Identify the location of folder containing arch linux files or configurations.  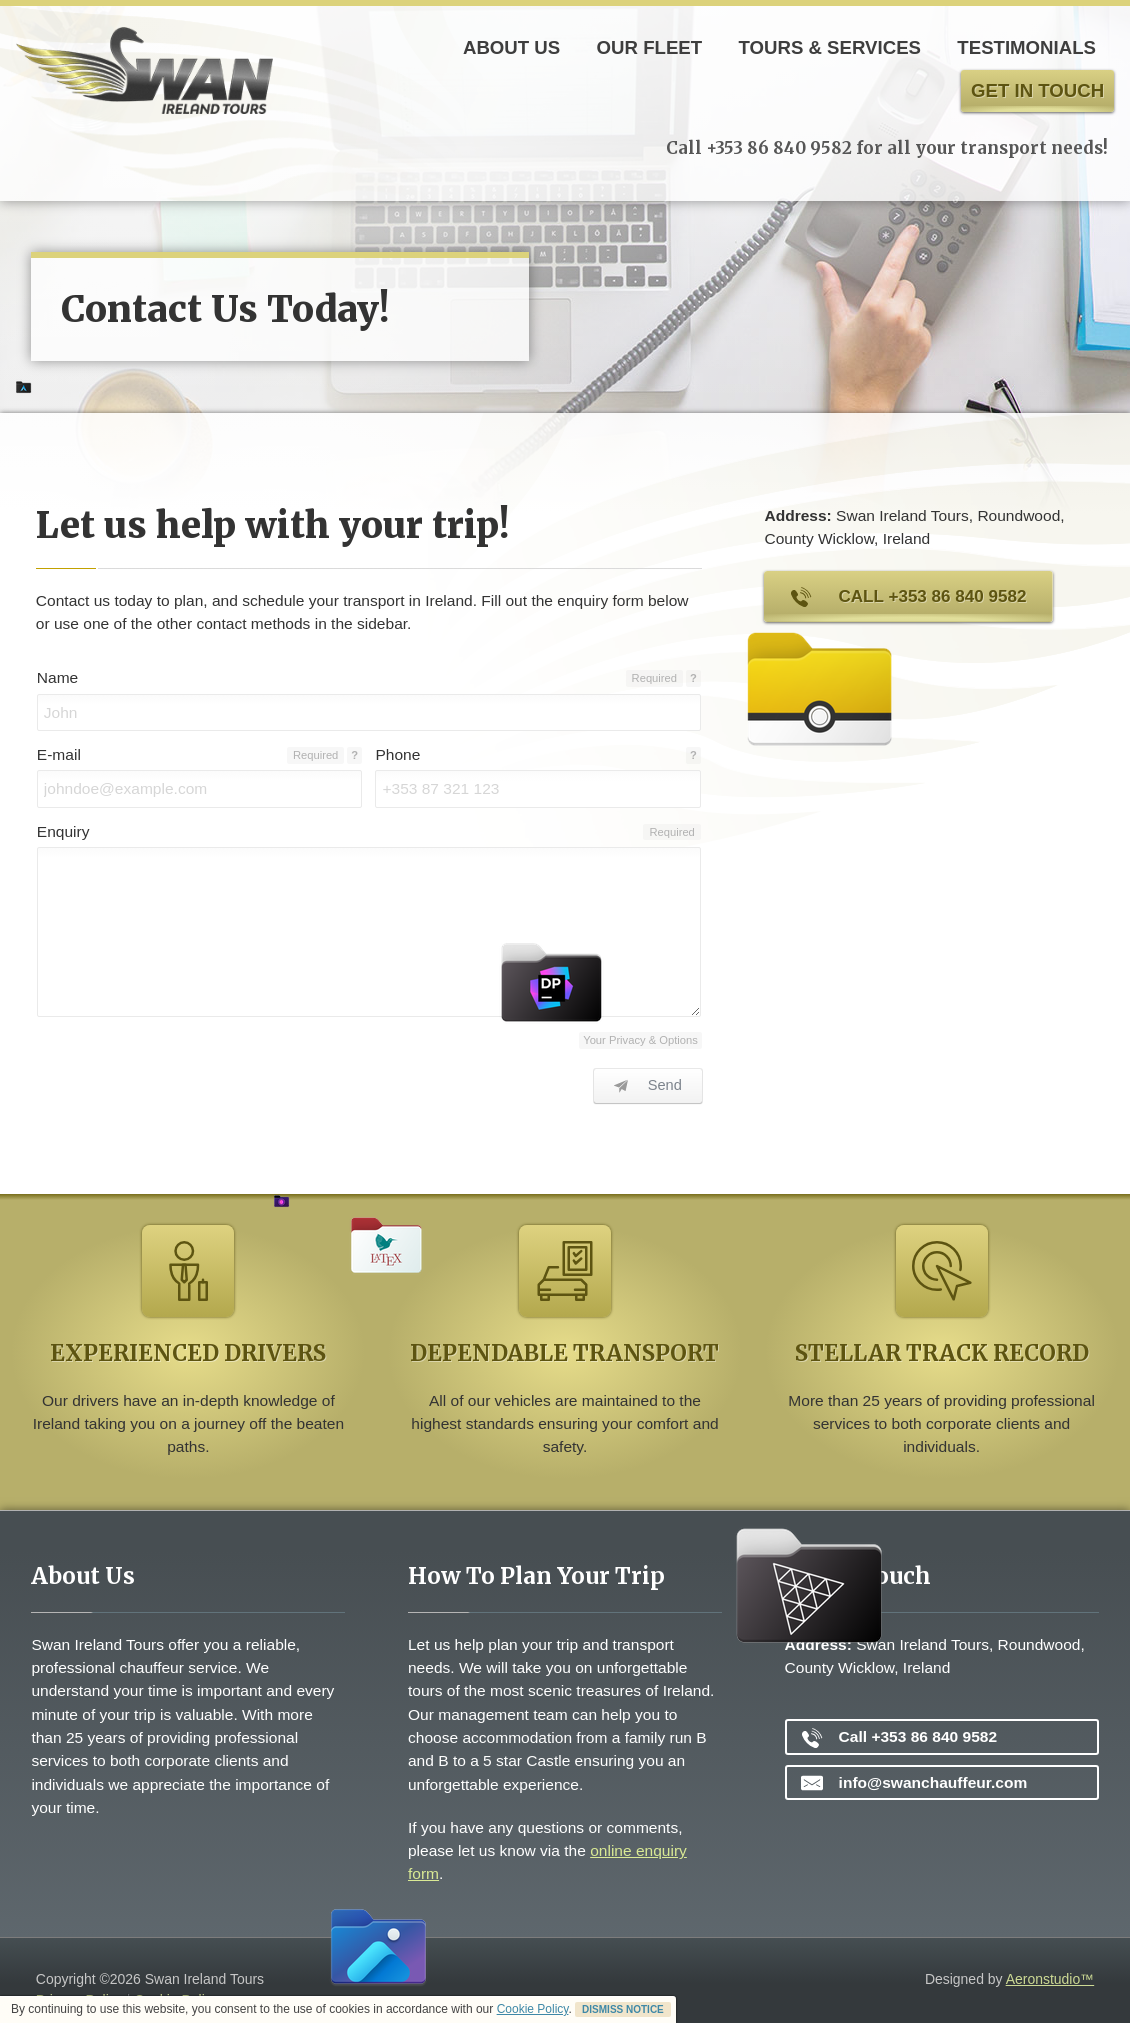
(23, 387).